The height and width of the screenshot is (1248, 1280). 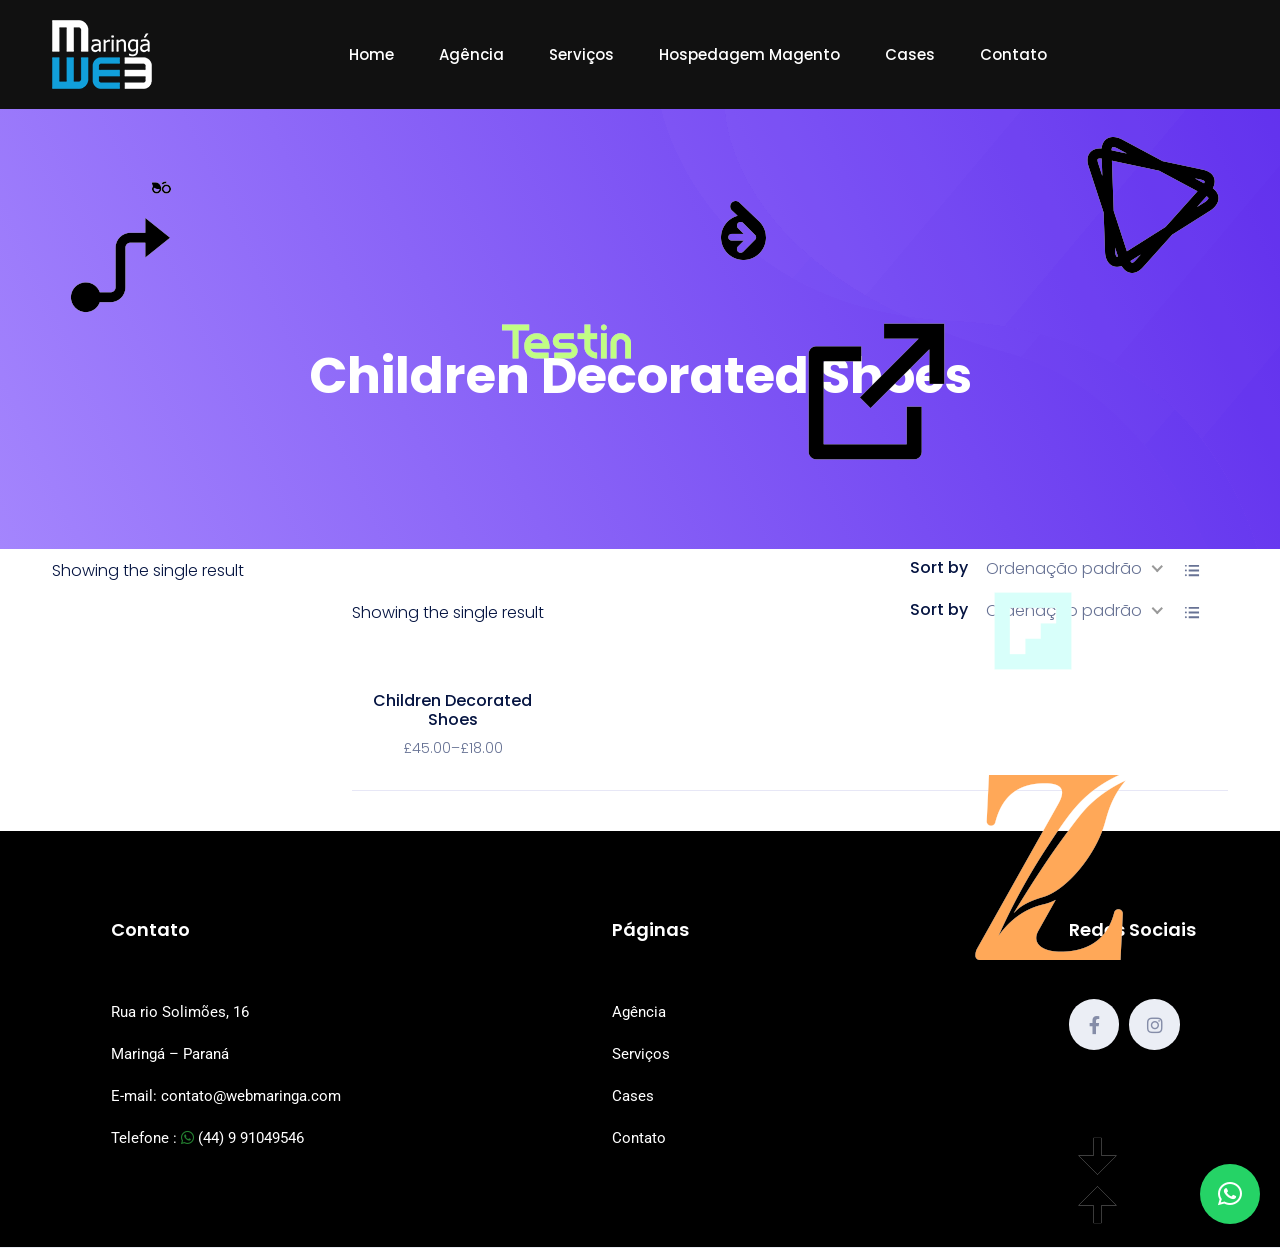 What do you see at coordinates (876, 391) in the screenshot?
I see `open link in a new tab or window` at bounding box center [876, 391].